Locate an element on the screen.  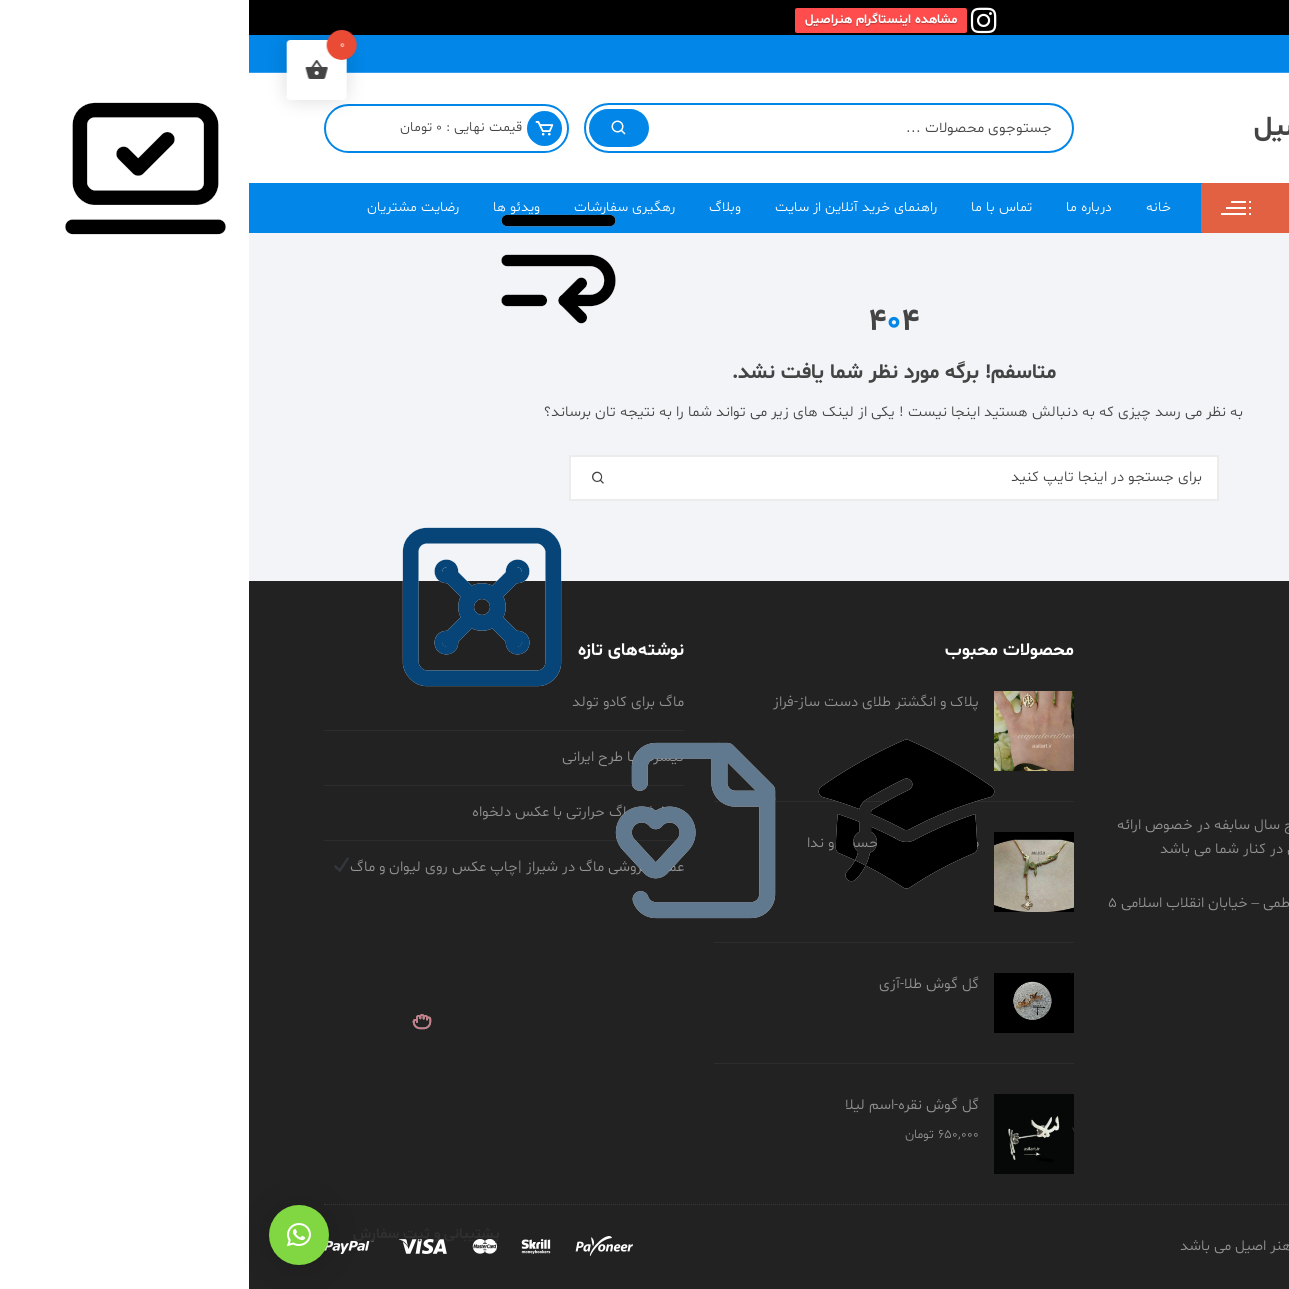
access secure storage or vault is located at coordinates (482, 607).